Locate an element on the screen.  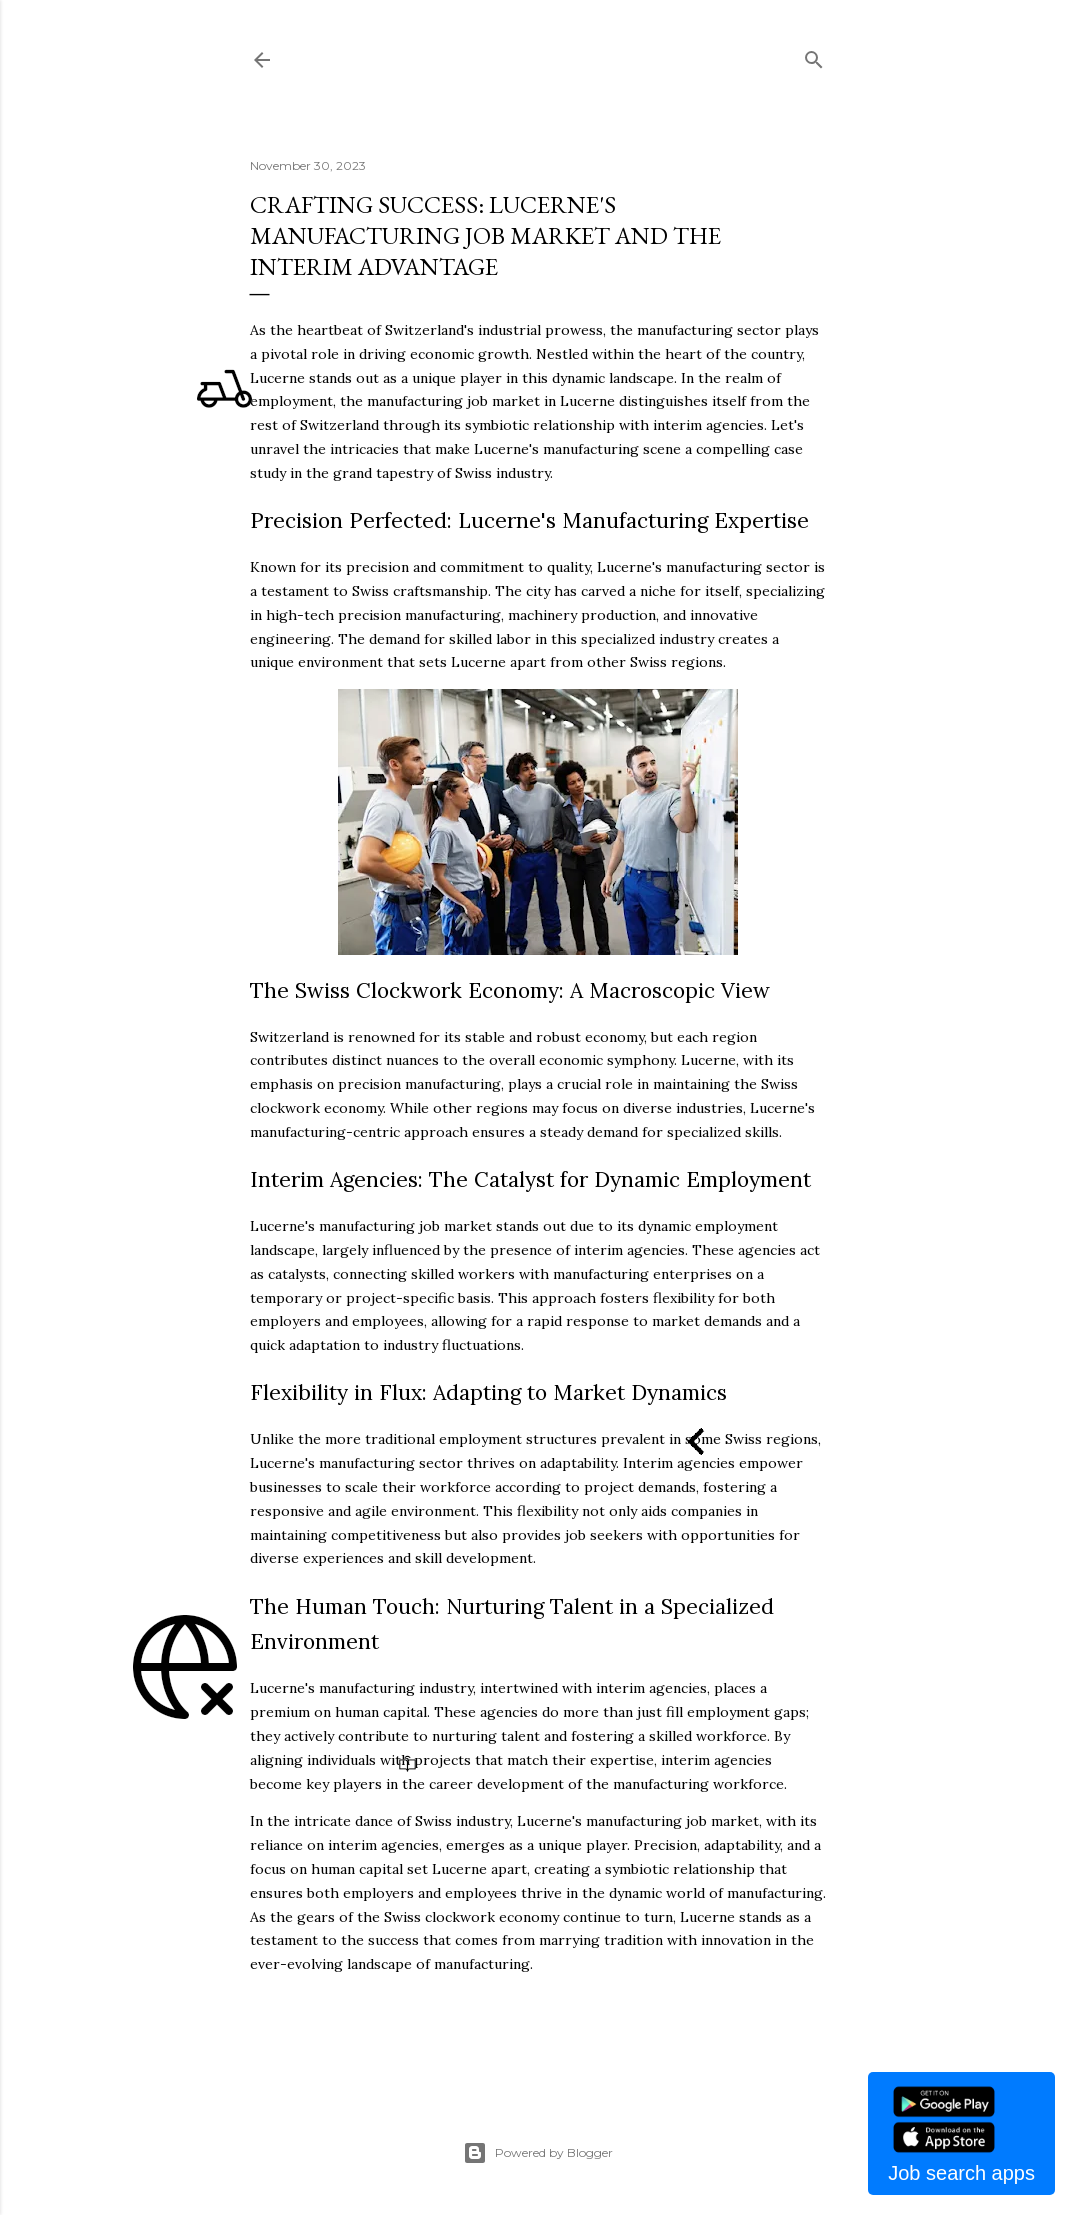
no internet connection is located at coordinates (185, 1667).